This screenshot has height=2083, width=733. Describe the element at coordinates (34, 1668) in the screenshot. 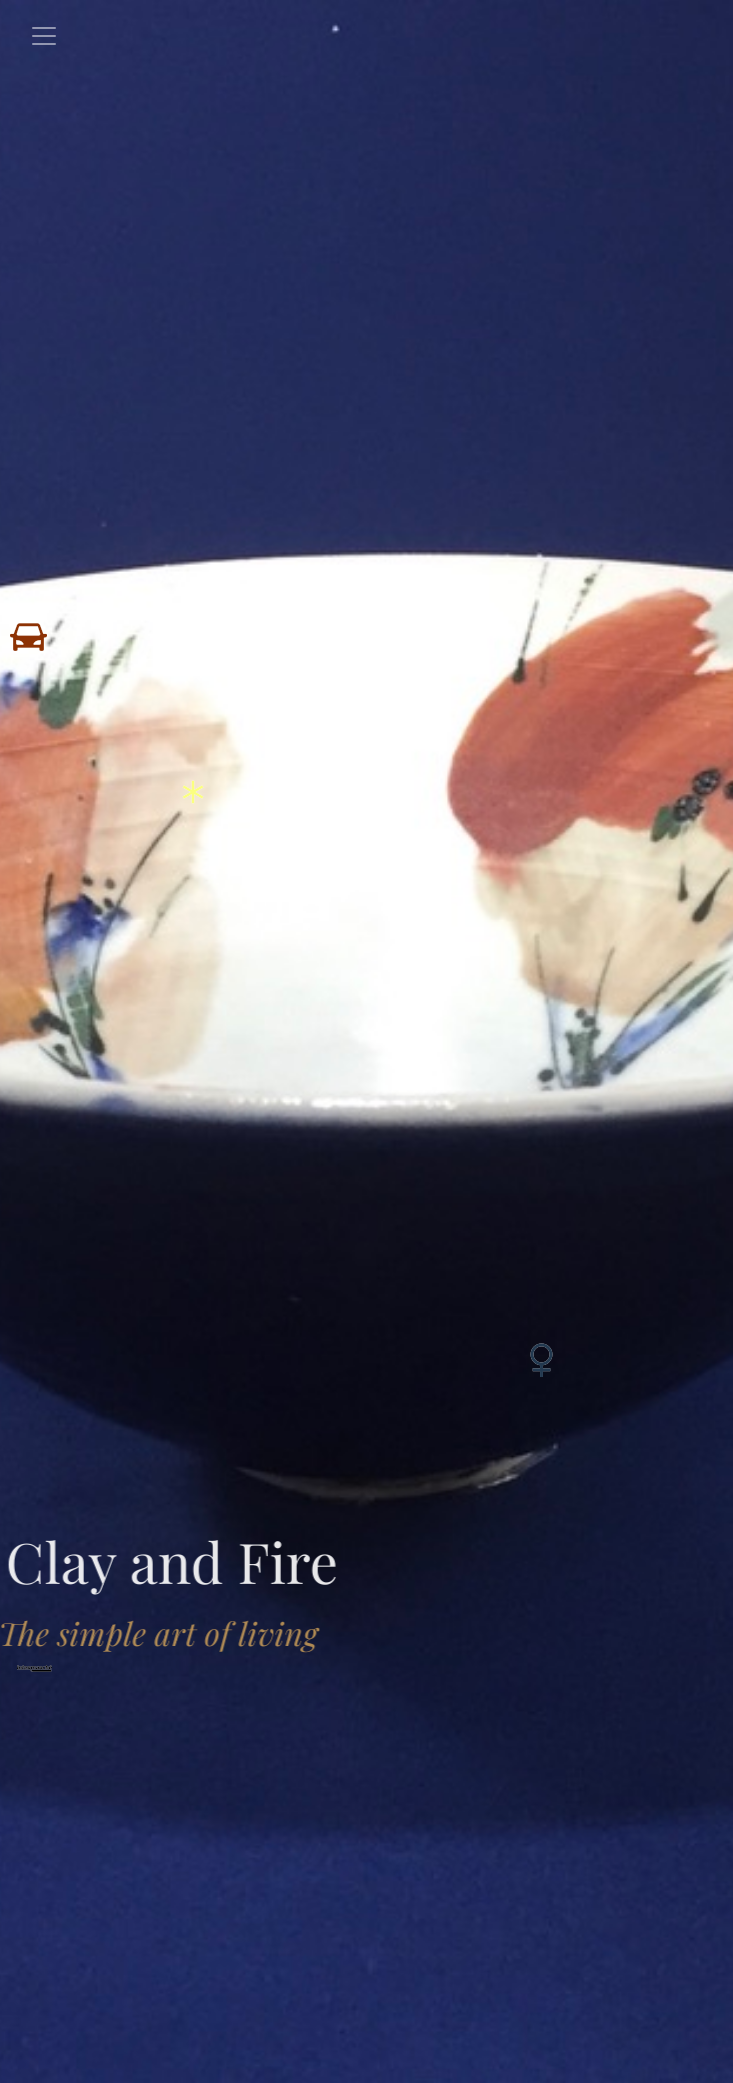

I see `intermarché supermarket brand logo` at that location.